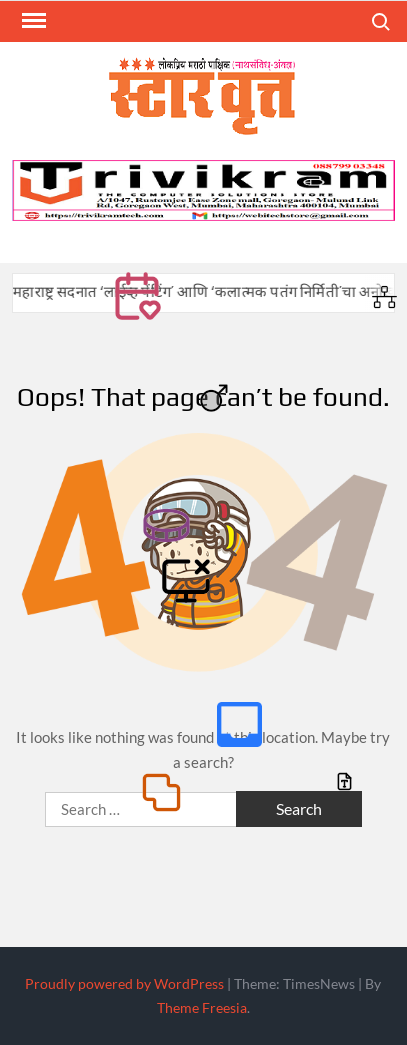  What do you see at coordinates (166, 525) in the screenshot?
I see `view your coin balance or currency` at bounding box center [166, 525].